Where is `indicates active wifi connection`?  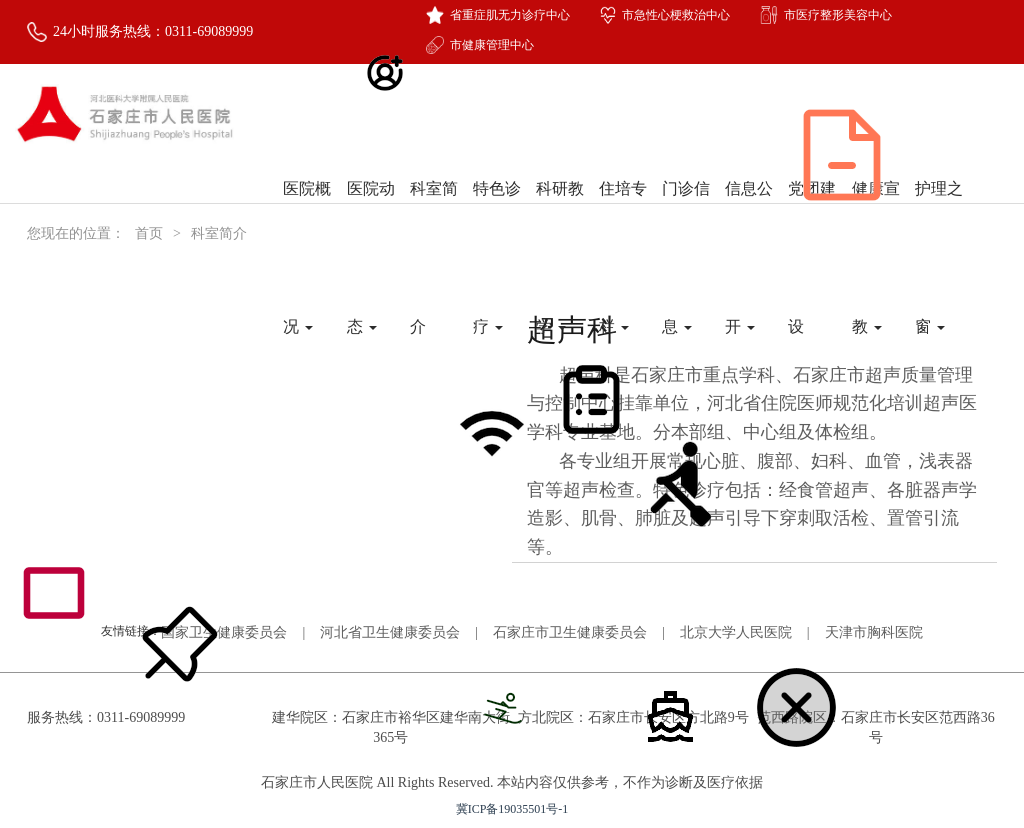
indicates active wifi connection is located at coordinates (492, 433).